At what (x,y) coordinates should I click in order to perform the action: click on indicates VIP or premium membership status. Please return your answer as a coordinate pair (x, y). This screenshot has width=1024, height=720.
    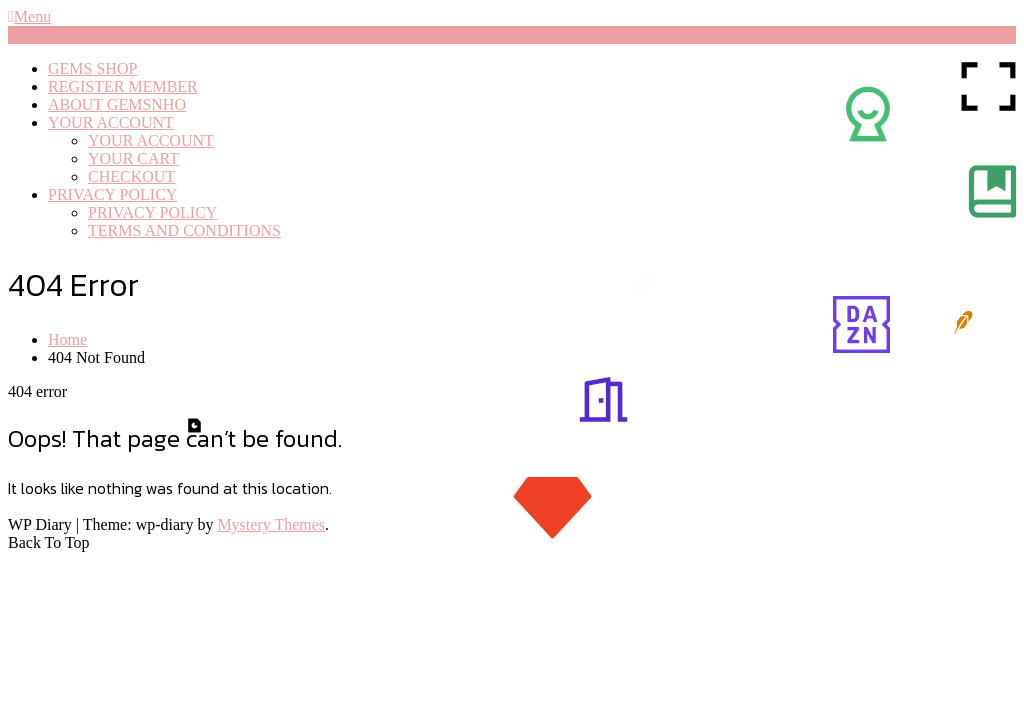
    Looking at the image, I should click on (552, 506).